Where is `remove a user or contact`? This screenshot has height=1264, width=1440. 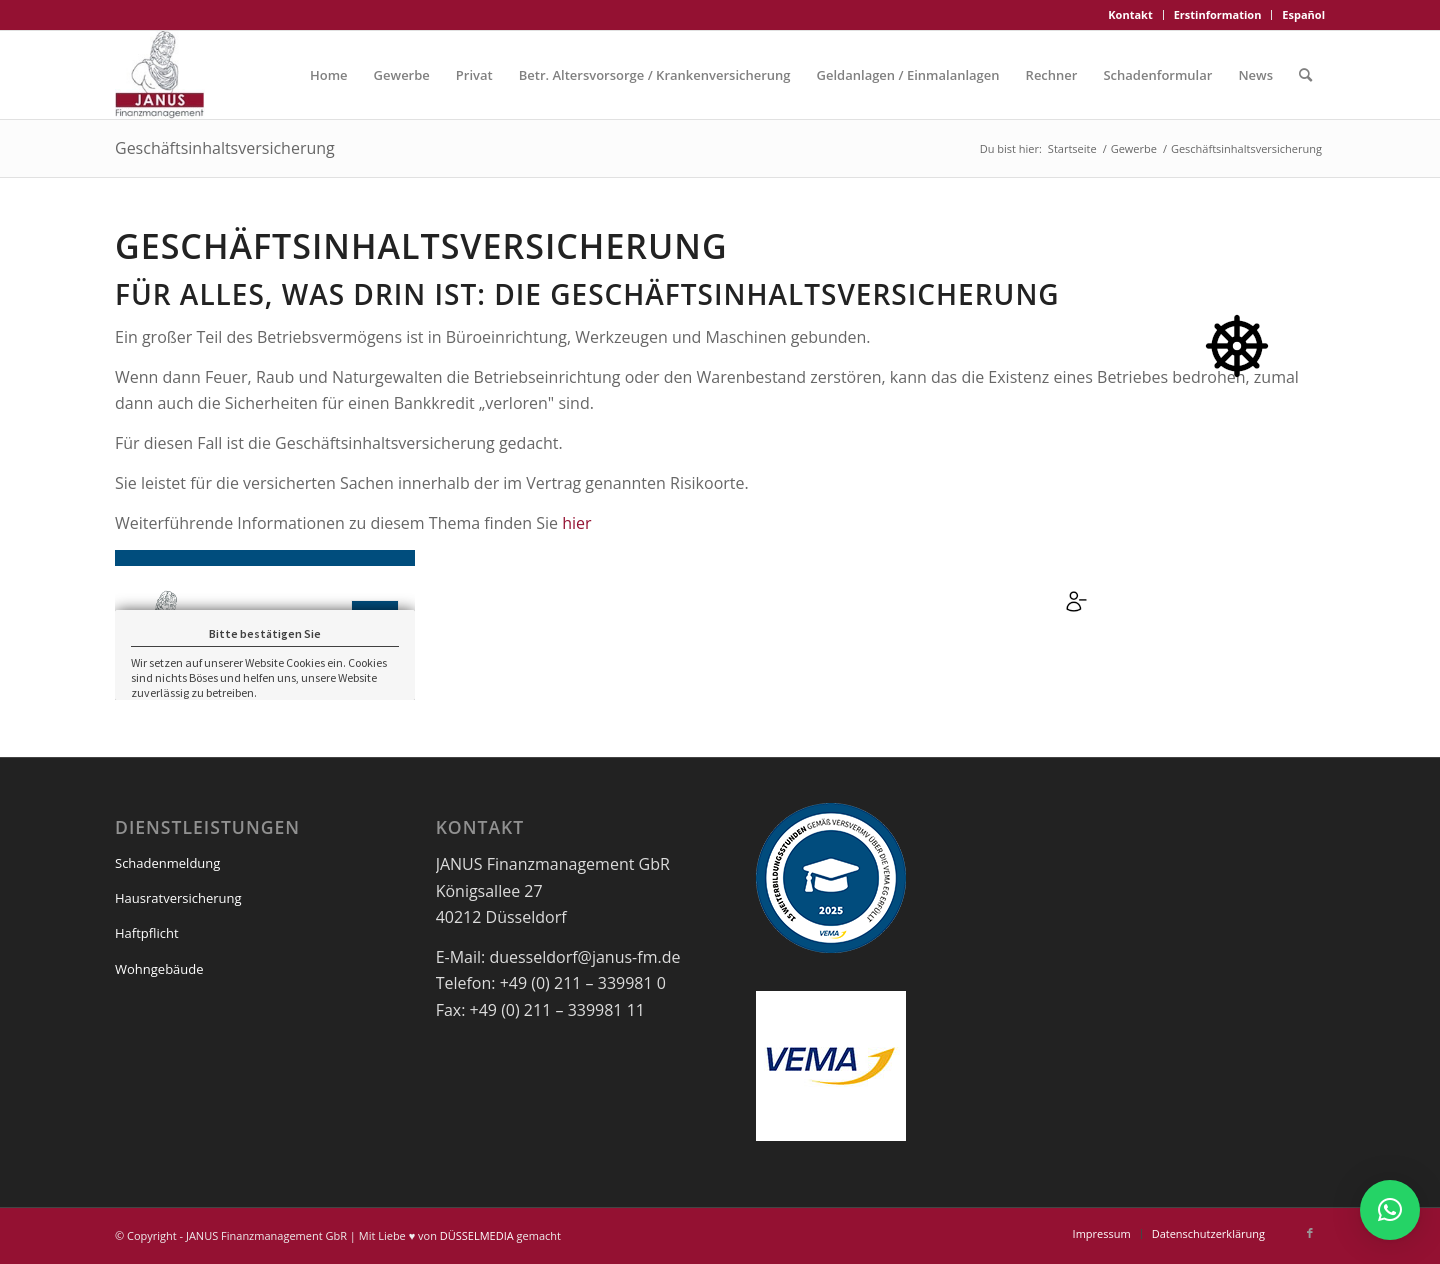 remove a user or contact is located at coordinates (1075, 601).